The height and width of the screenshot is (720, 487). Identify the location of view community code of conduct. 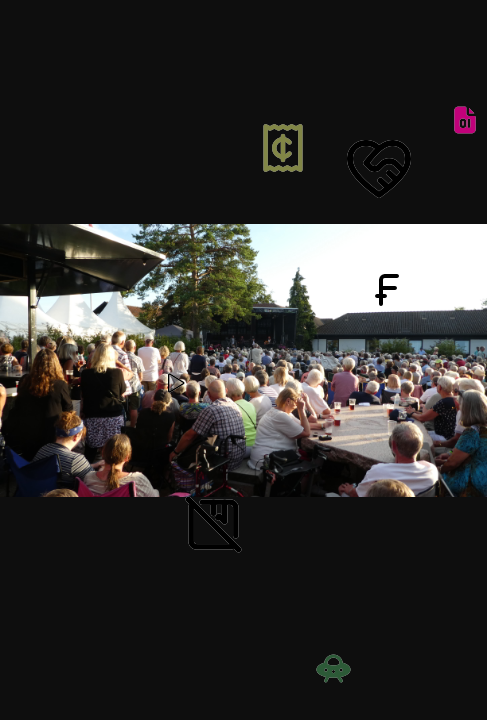
(379, 168).